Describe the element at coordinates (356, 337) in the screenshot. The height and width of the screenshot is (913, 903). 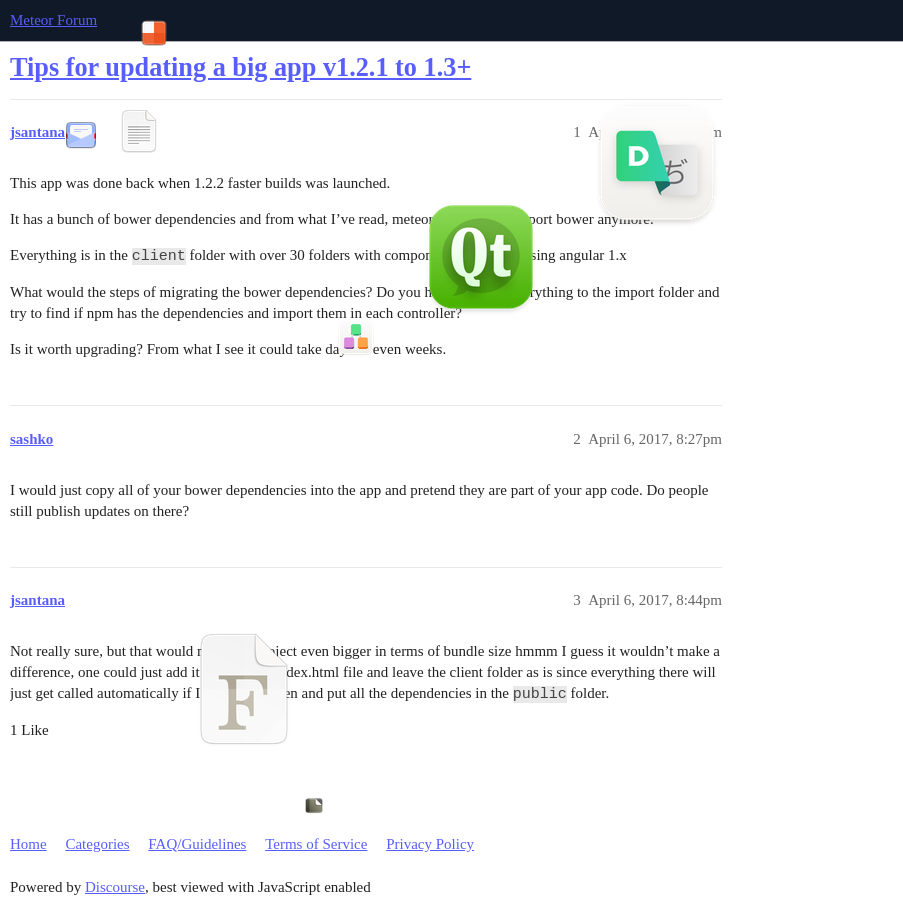
I see `open GTK Node Editor application` at that location.